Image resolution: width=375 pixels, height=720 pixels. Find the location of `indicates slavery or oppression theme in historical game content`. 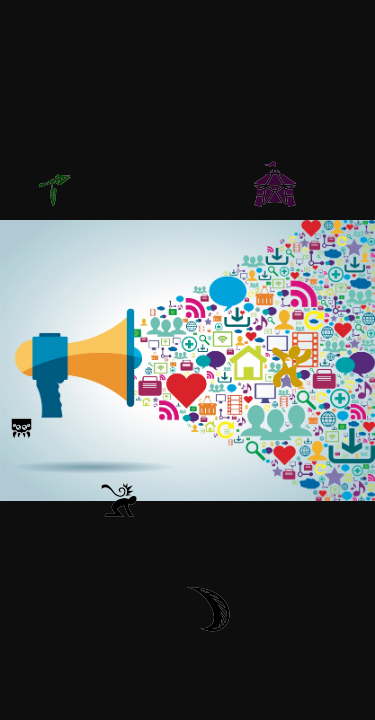

indicates slavery or oppression theme in historical game content is located at coordinates (119, 499).